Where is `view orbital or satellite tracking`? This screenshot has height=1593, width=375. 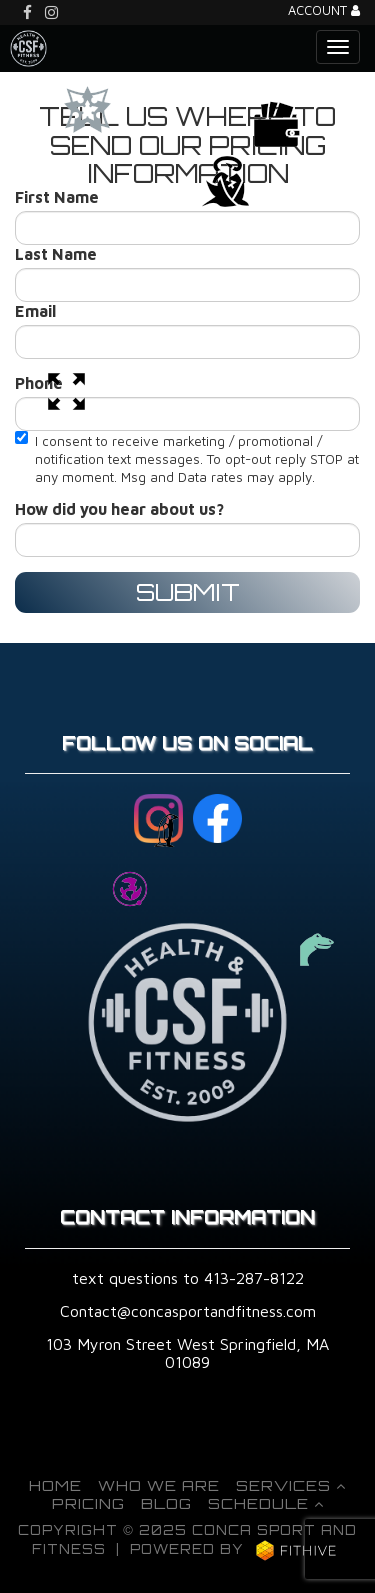
view orbital or satellite tracking is located at coordinates (130, 889).